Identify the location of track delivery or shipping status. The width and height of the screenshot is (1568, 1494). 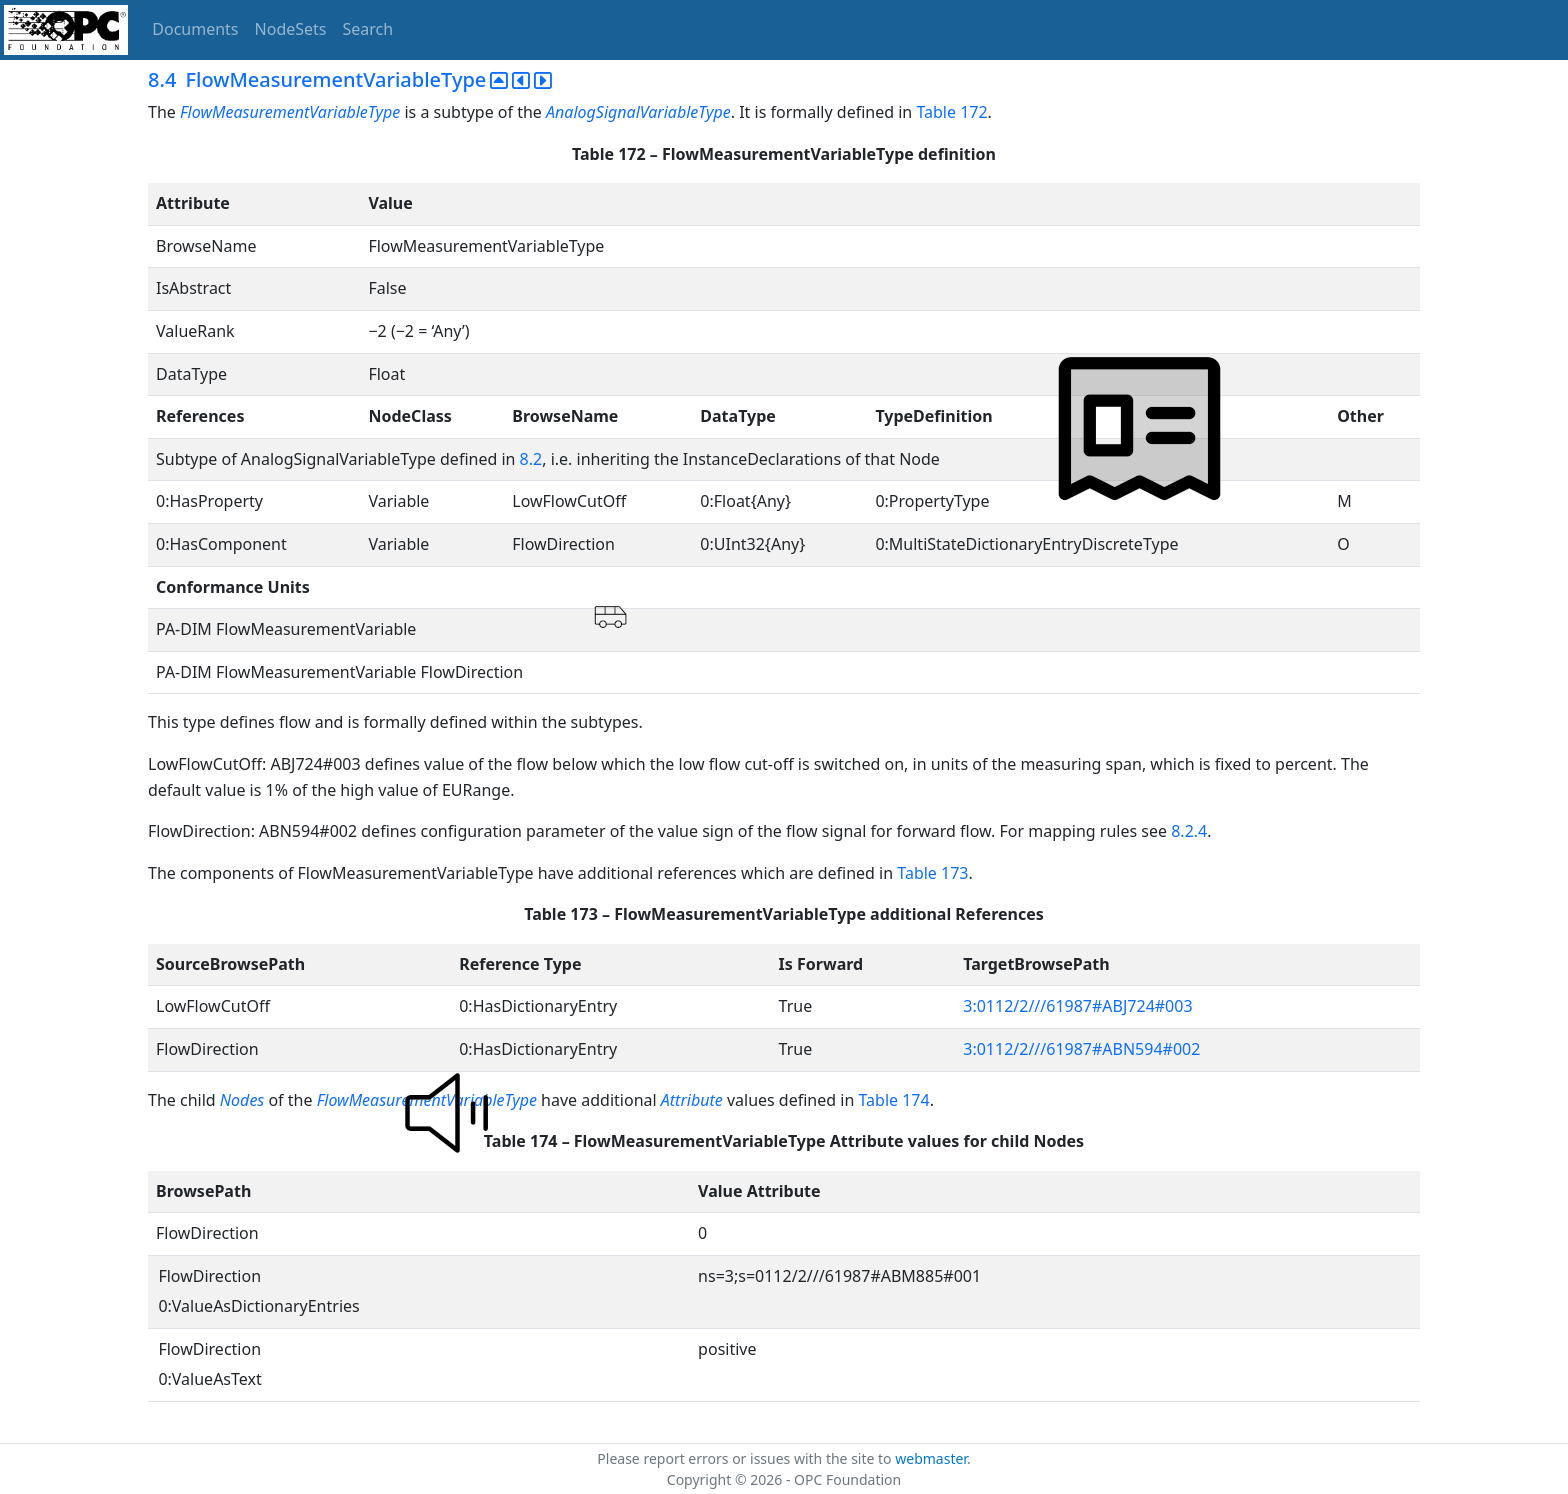
(609, 616).